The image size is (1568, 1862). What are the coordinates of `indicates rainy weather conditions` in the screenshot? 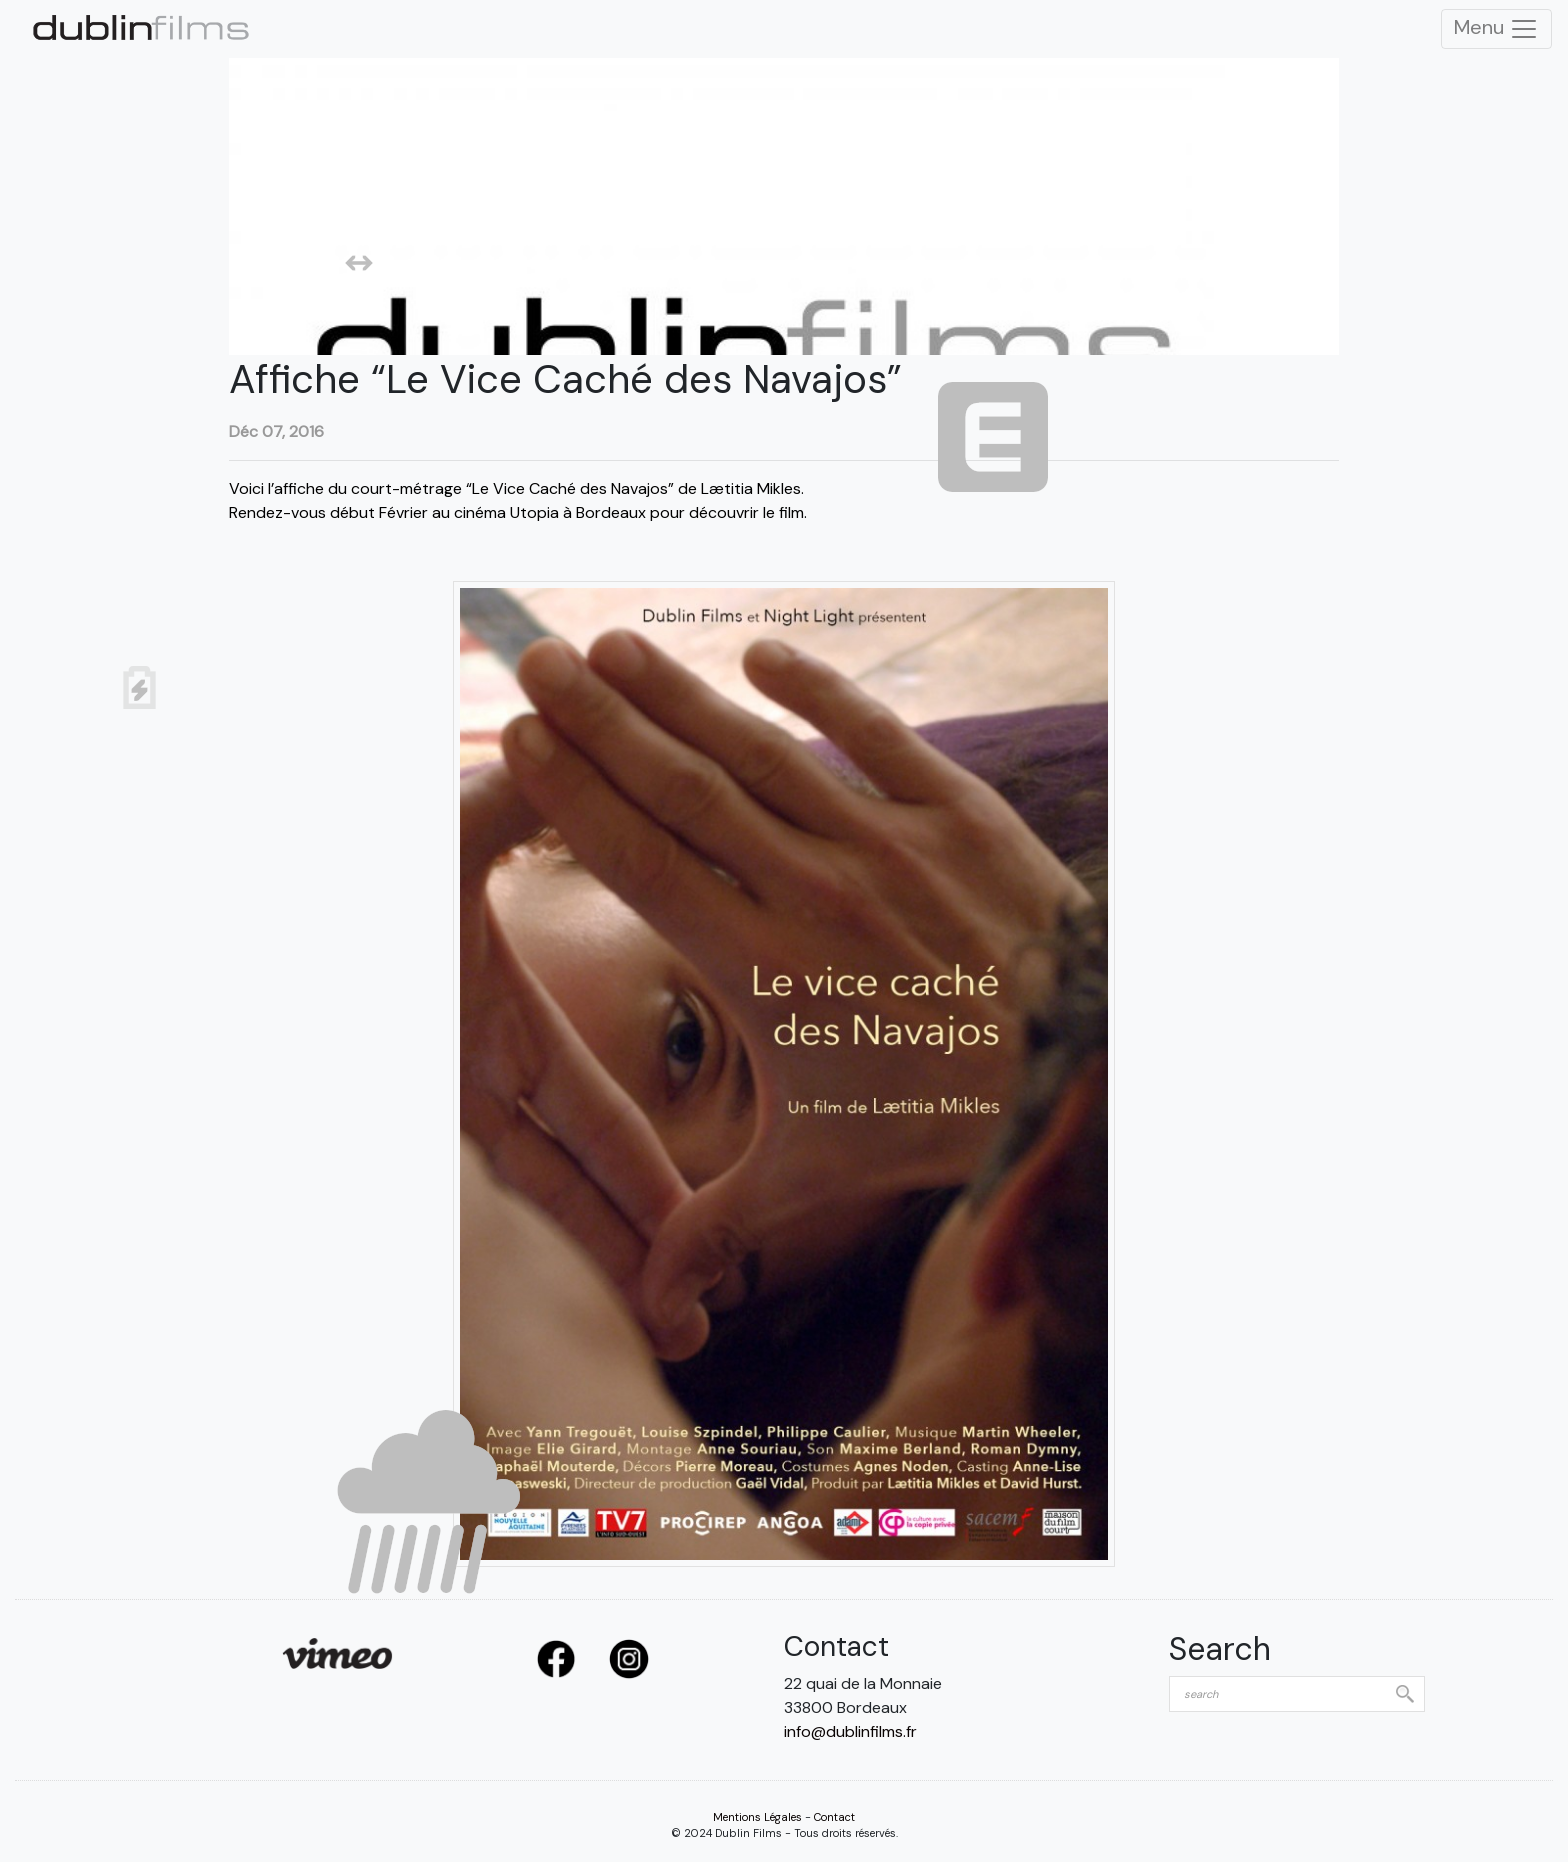 It's located at (429, 1502).